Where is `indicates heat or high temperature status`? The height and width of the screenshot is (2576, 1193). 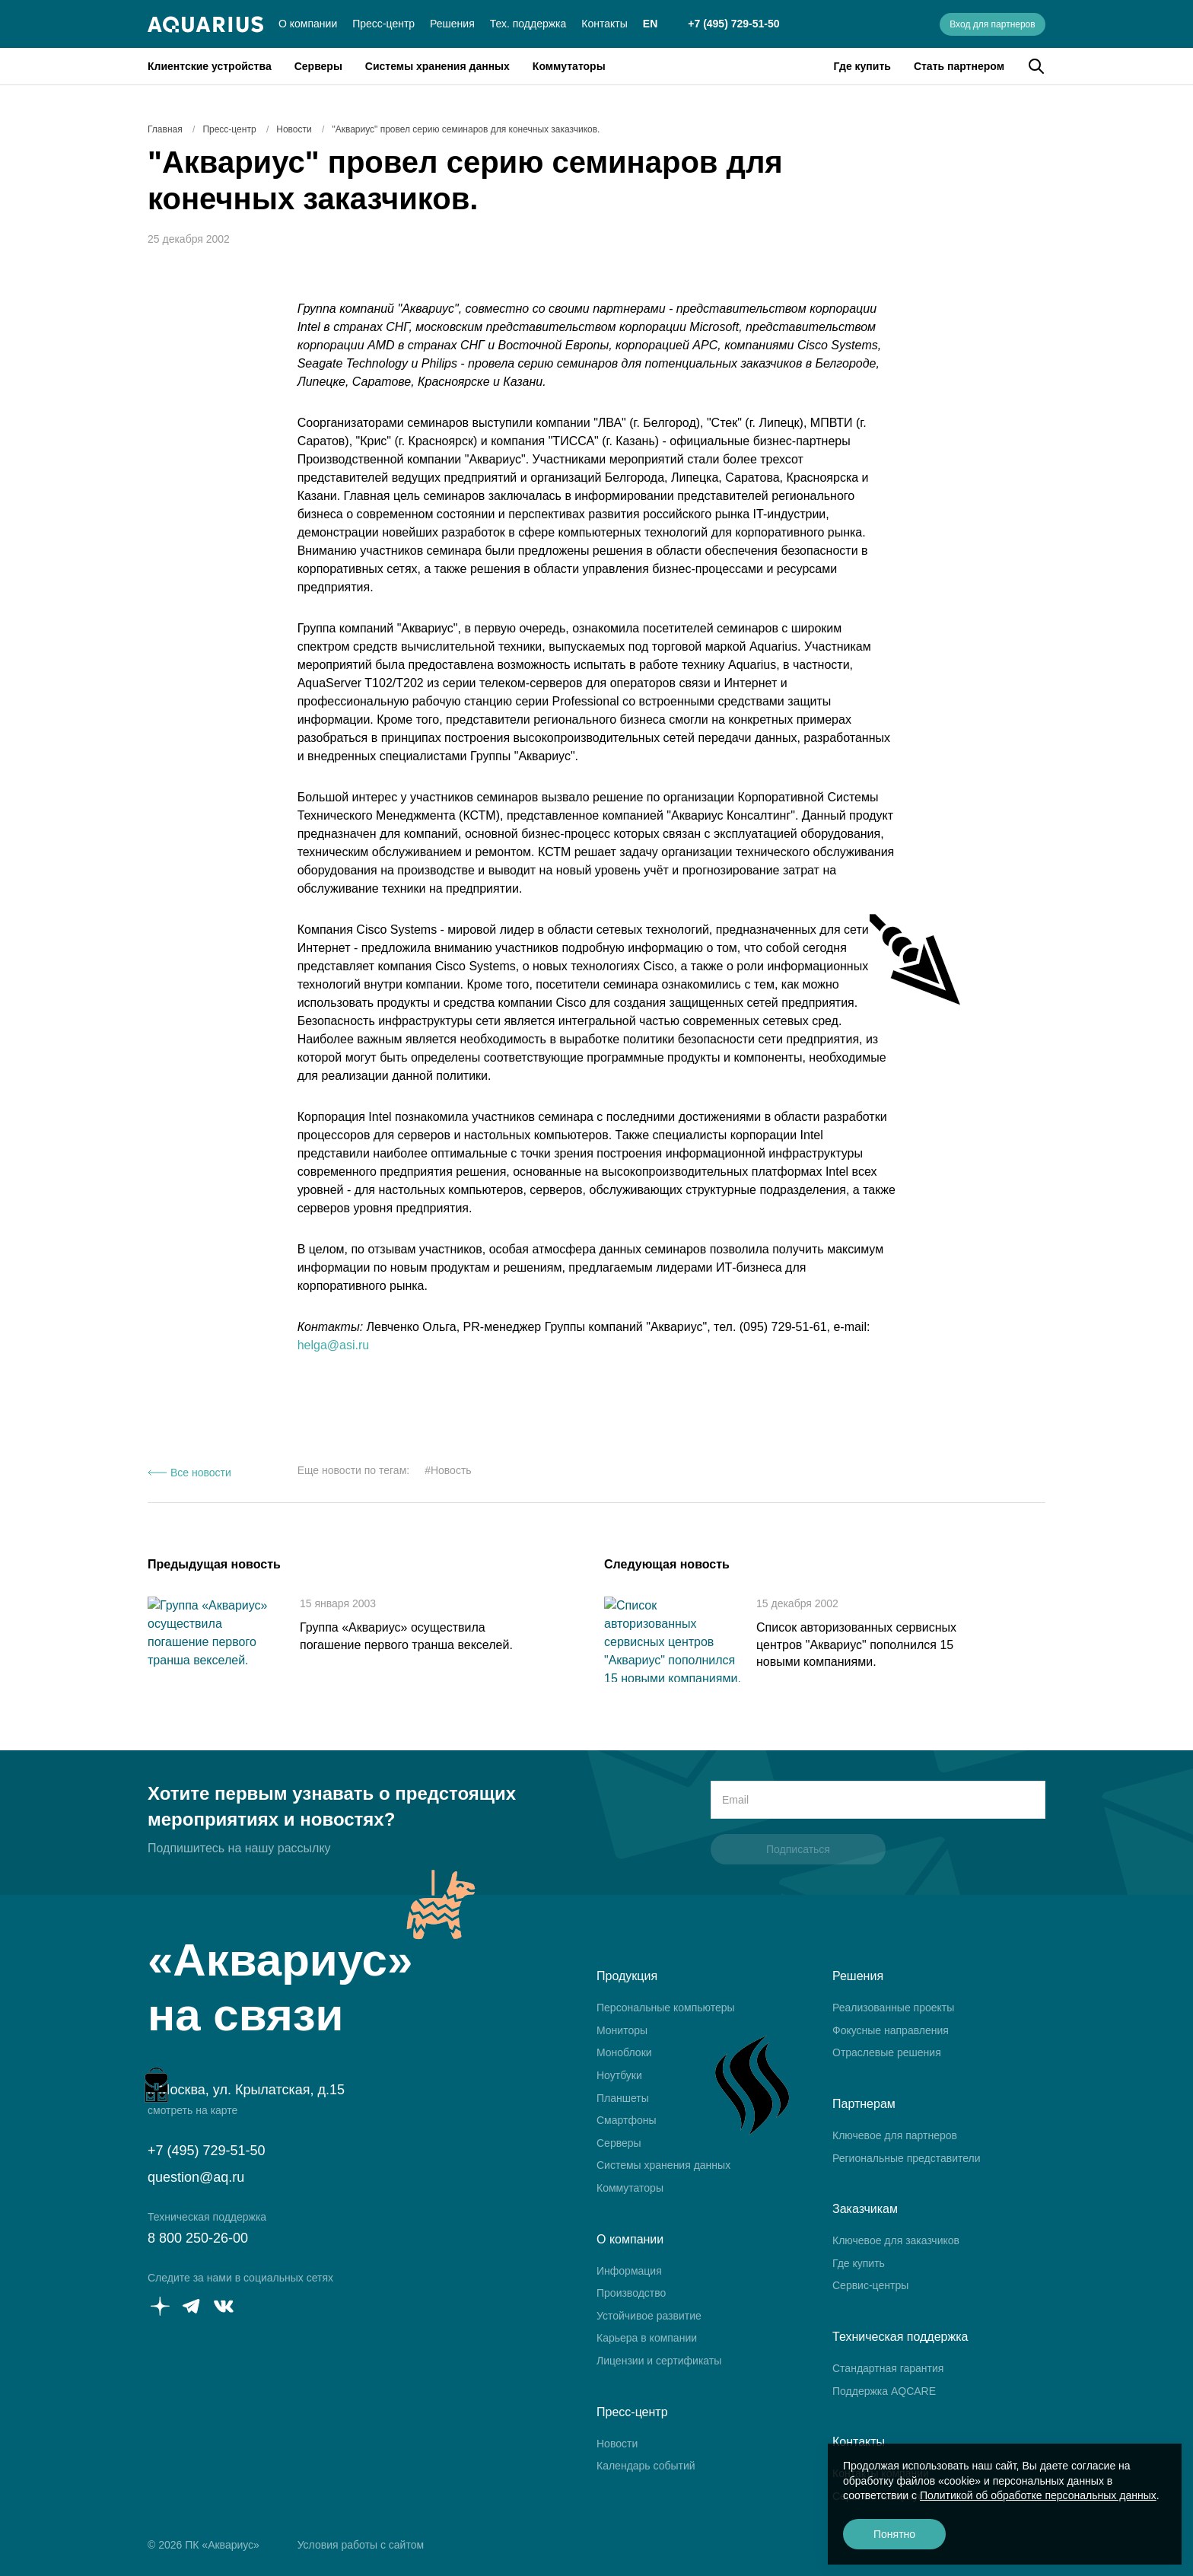
indicates heat or high temperature status is located at coordinates (752, 2086).